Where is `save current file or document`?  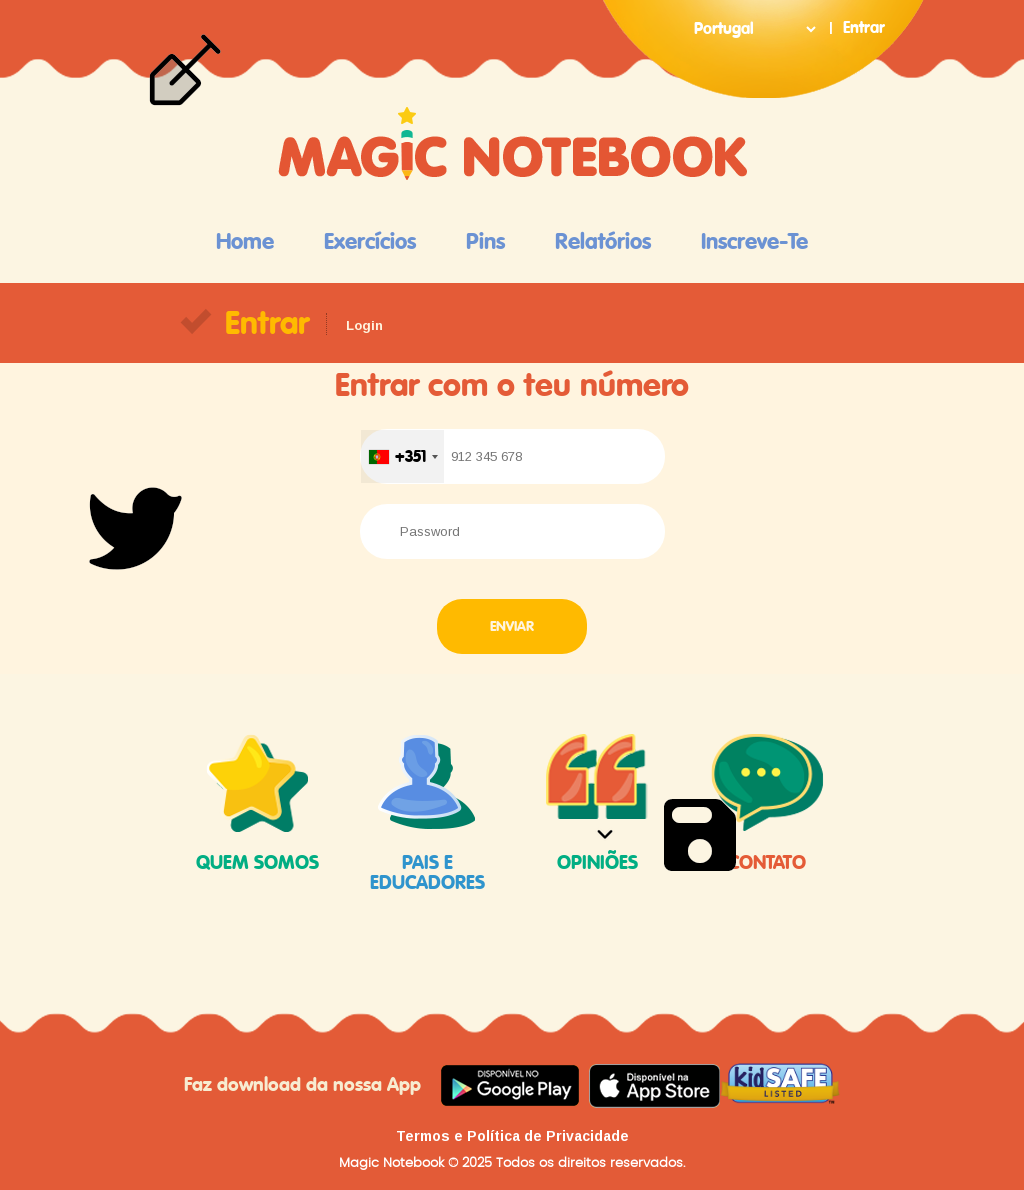
save current file or document is located at coordinates (700, 835).